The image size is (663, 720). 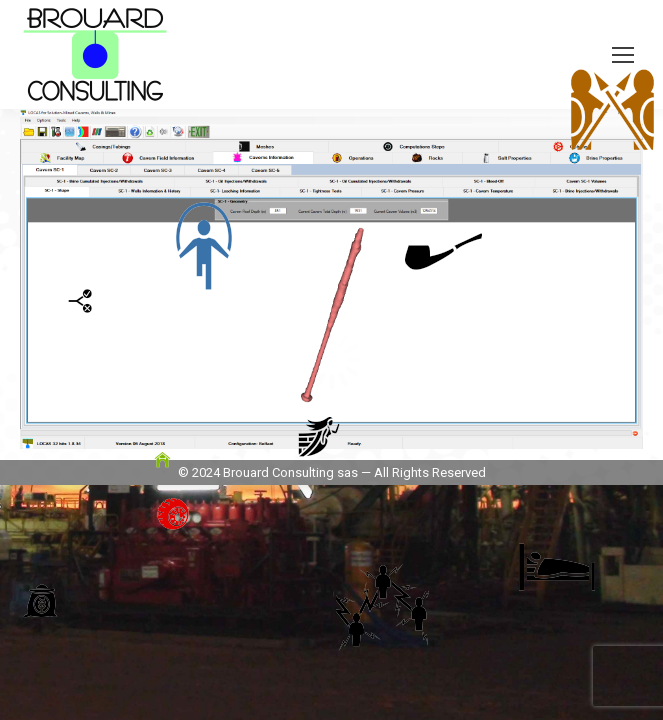 I want to click on flour ingredient in a cooking or recipe app, so click(x=40, y=600).